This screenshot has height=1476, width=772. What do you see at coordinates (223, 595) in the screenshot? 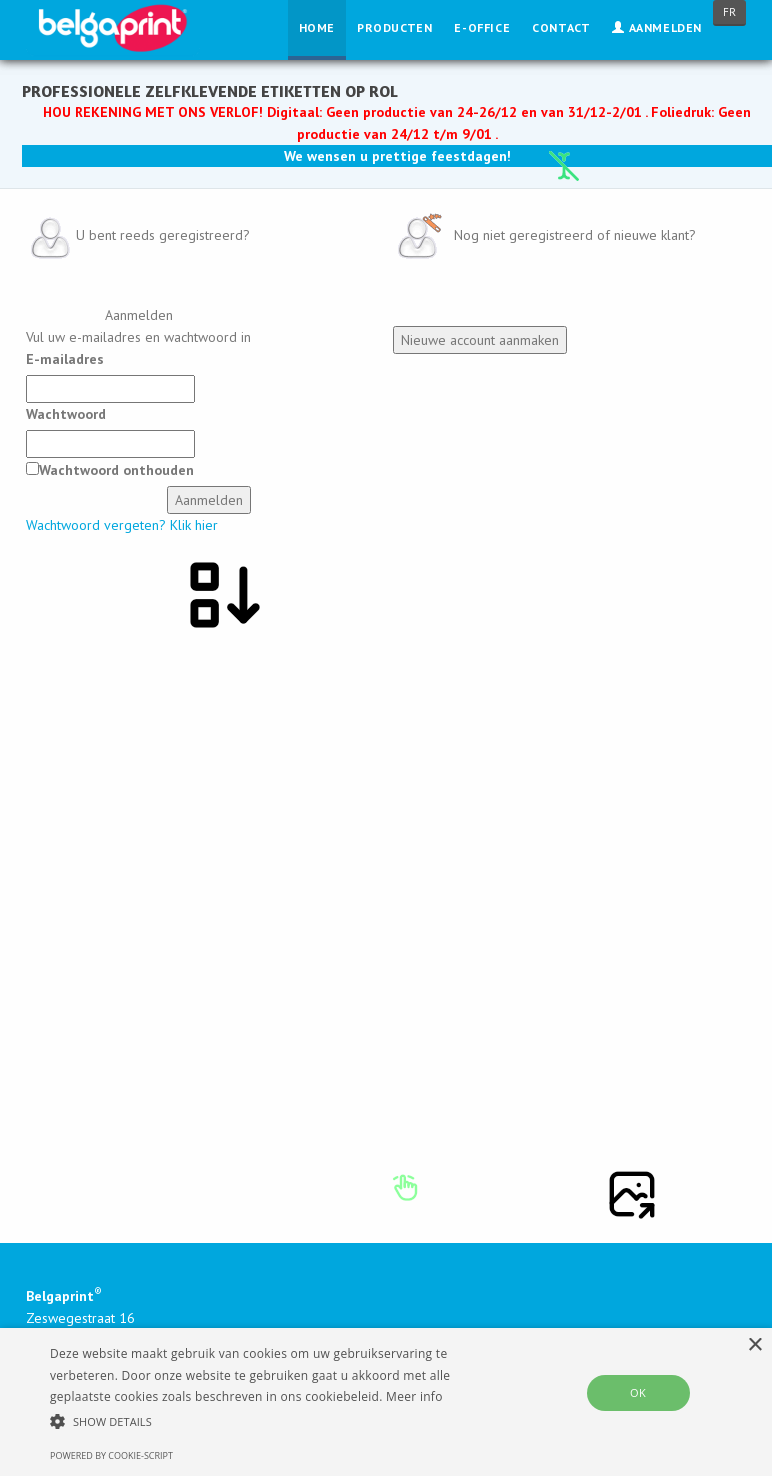
I see `sort list items in descending order` at bounding box center [223, 595].